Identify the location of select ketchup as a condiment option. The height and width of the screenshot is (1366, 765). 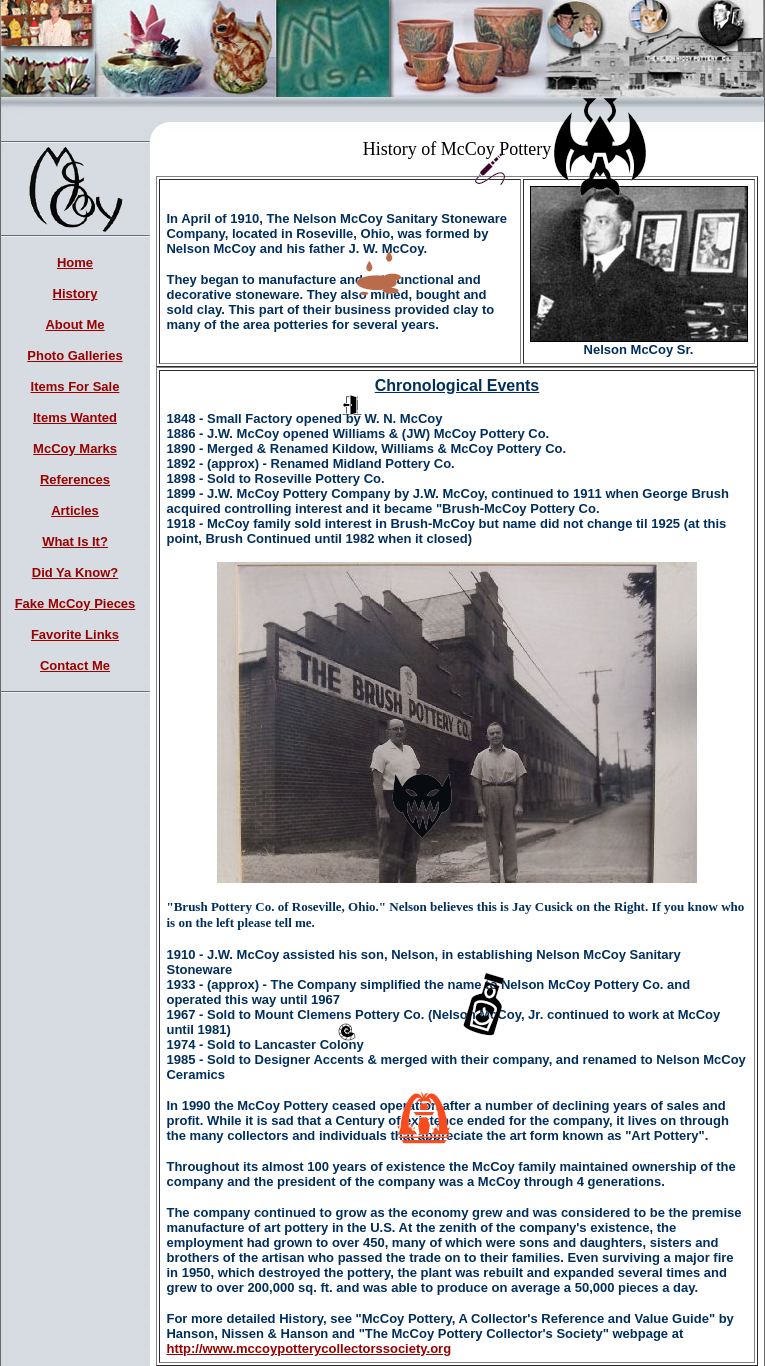
(484, 1004).